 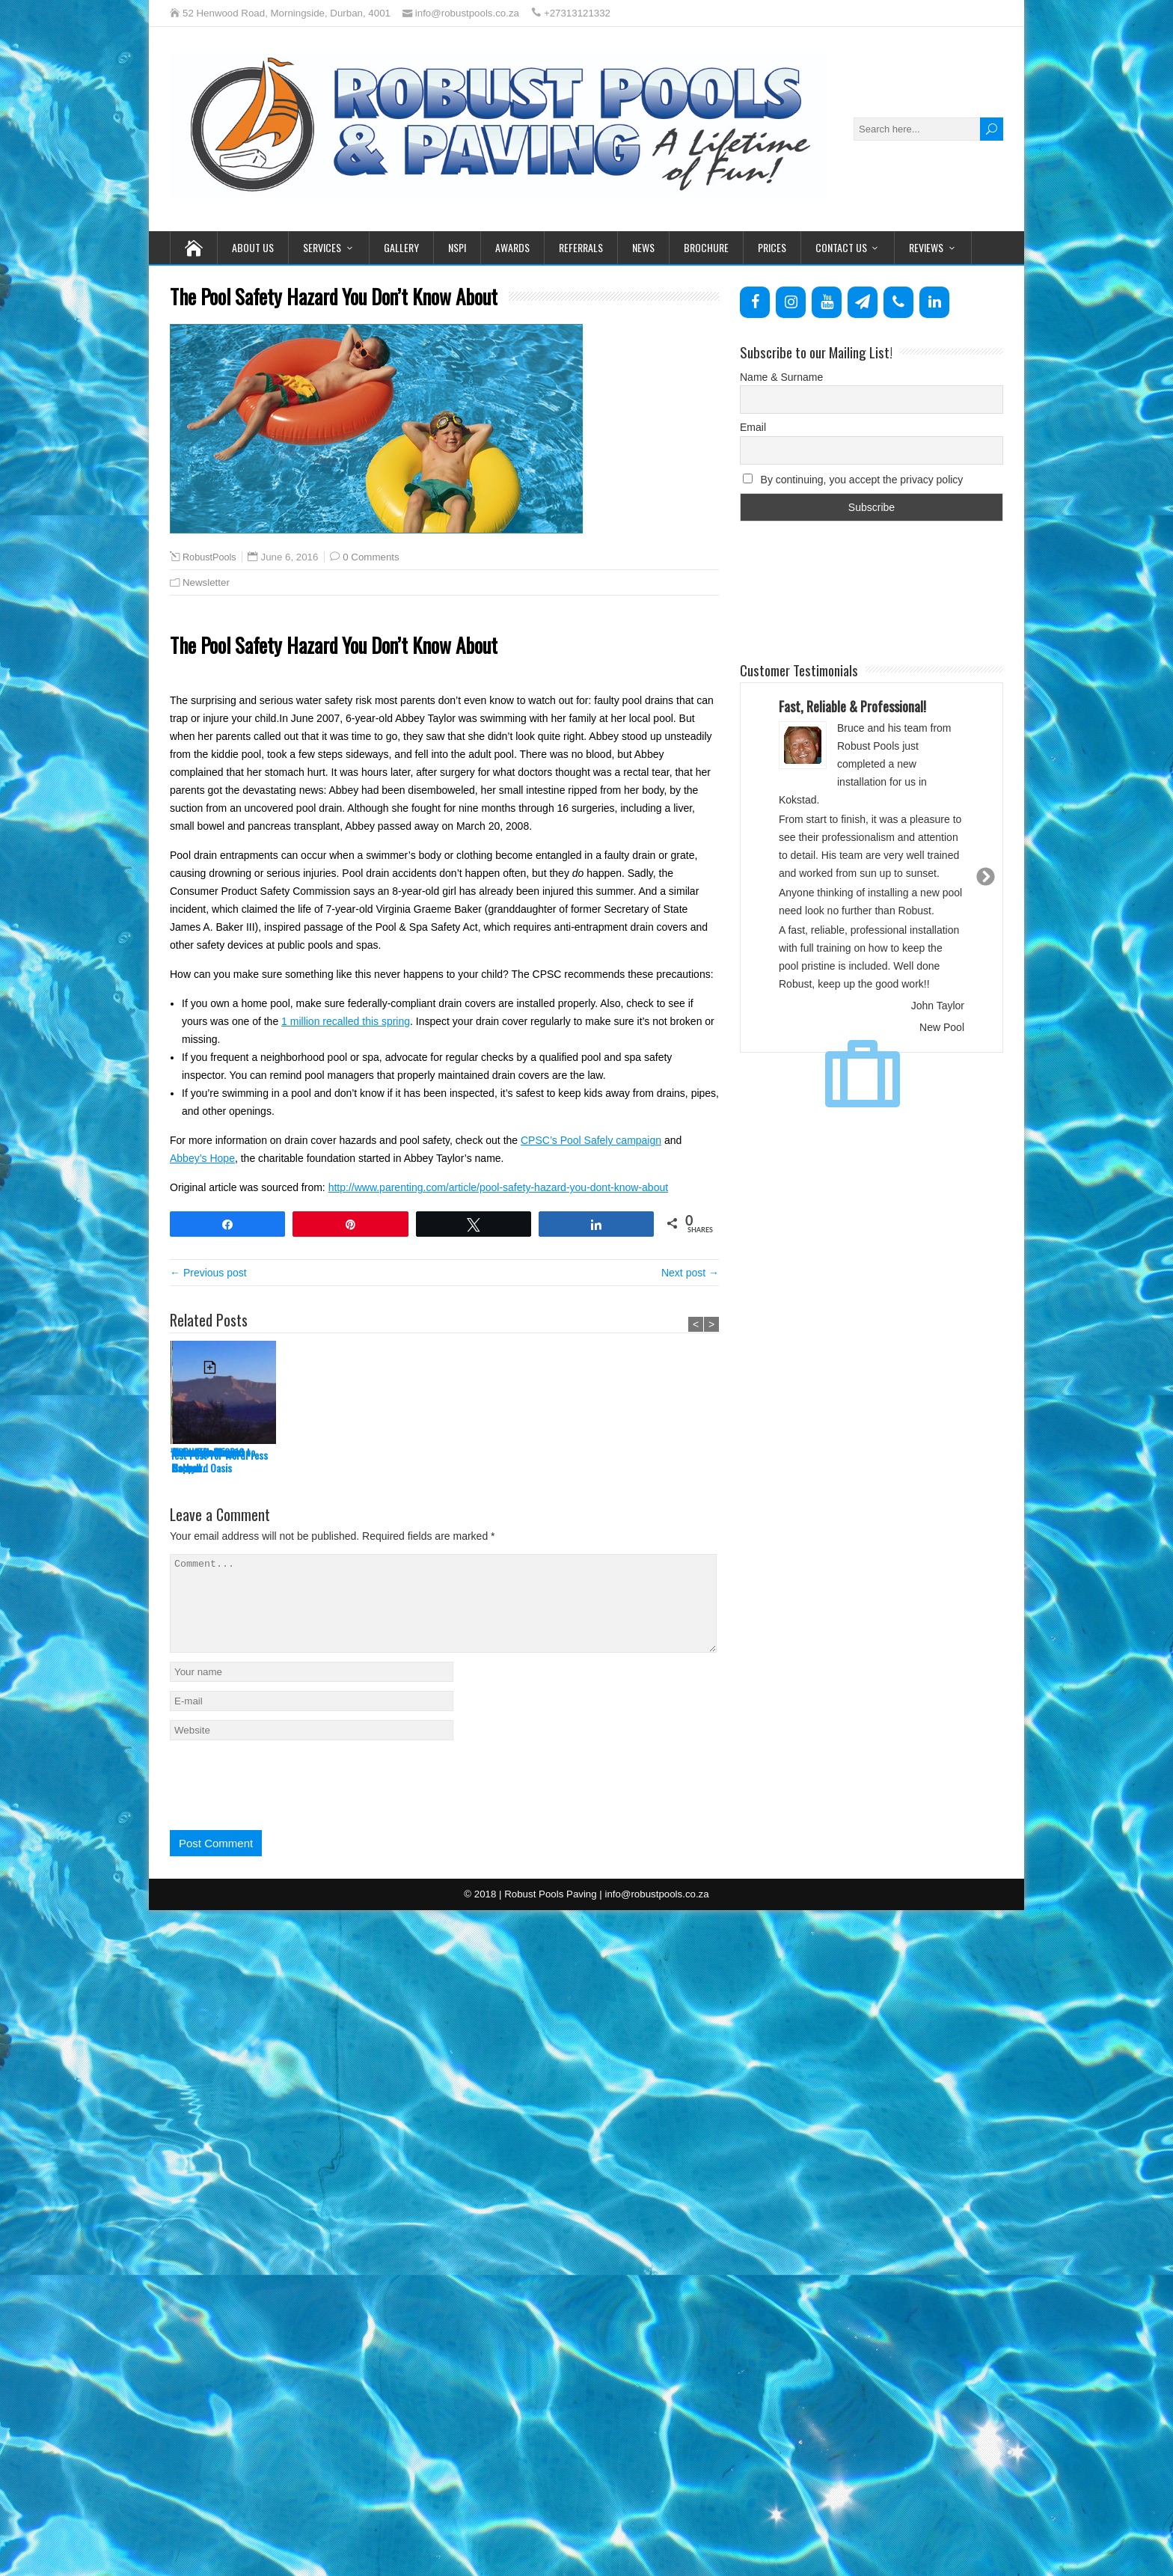 I want to click on create a new file, so click(x=209, y=1367).